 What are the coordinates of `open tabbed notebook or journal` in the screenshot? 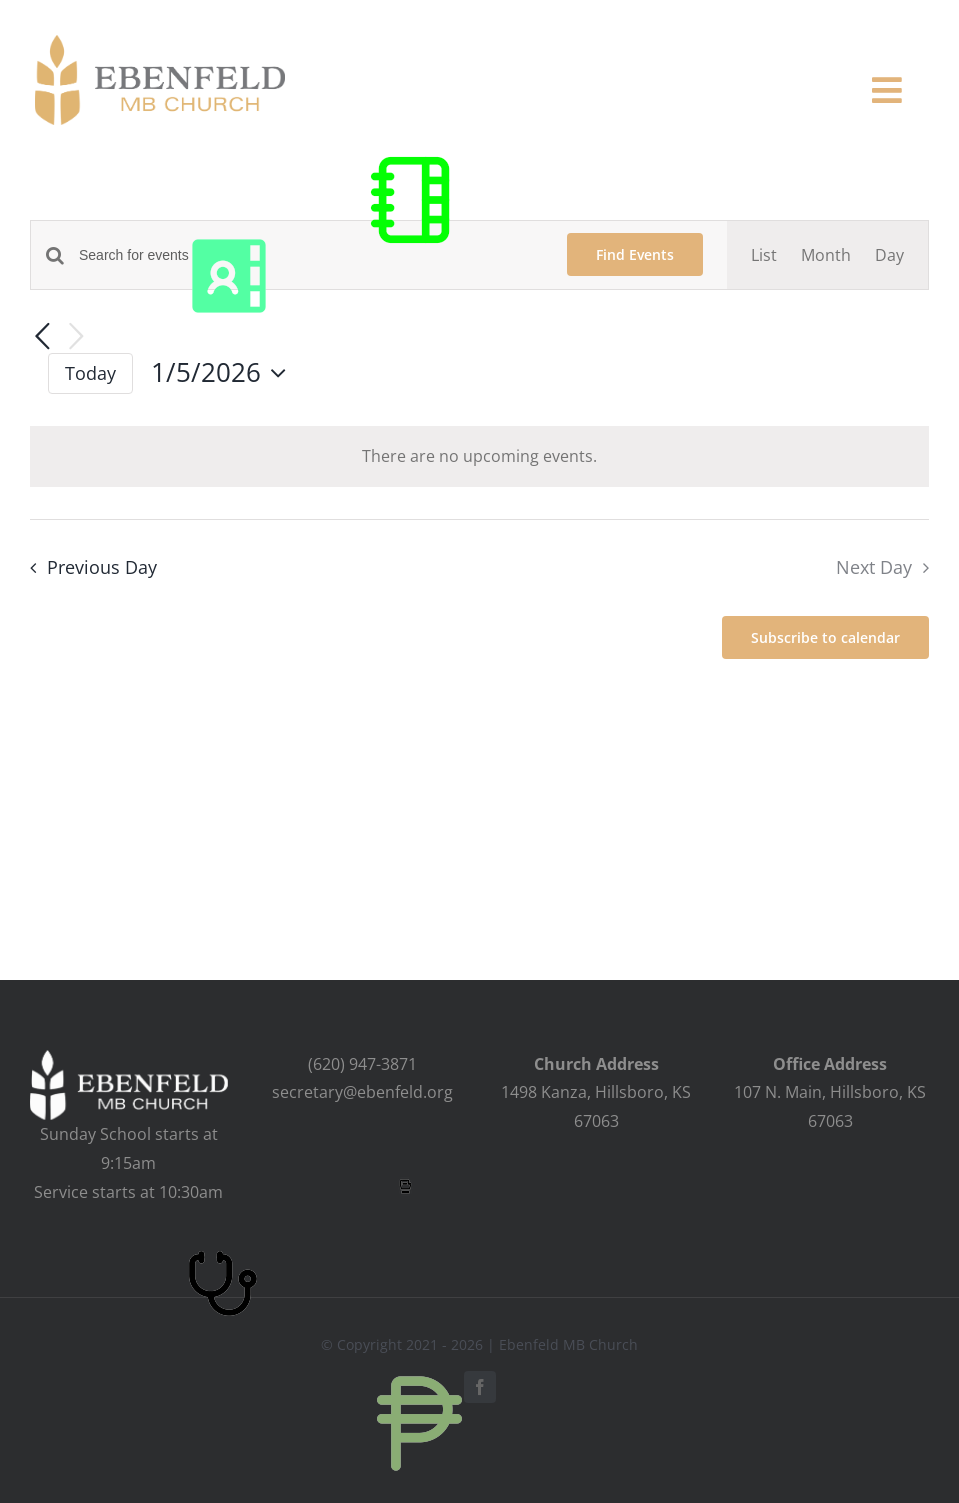 It's located at (414, 200).